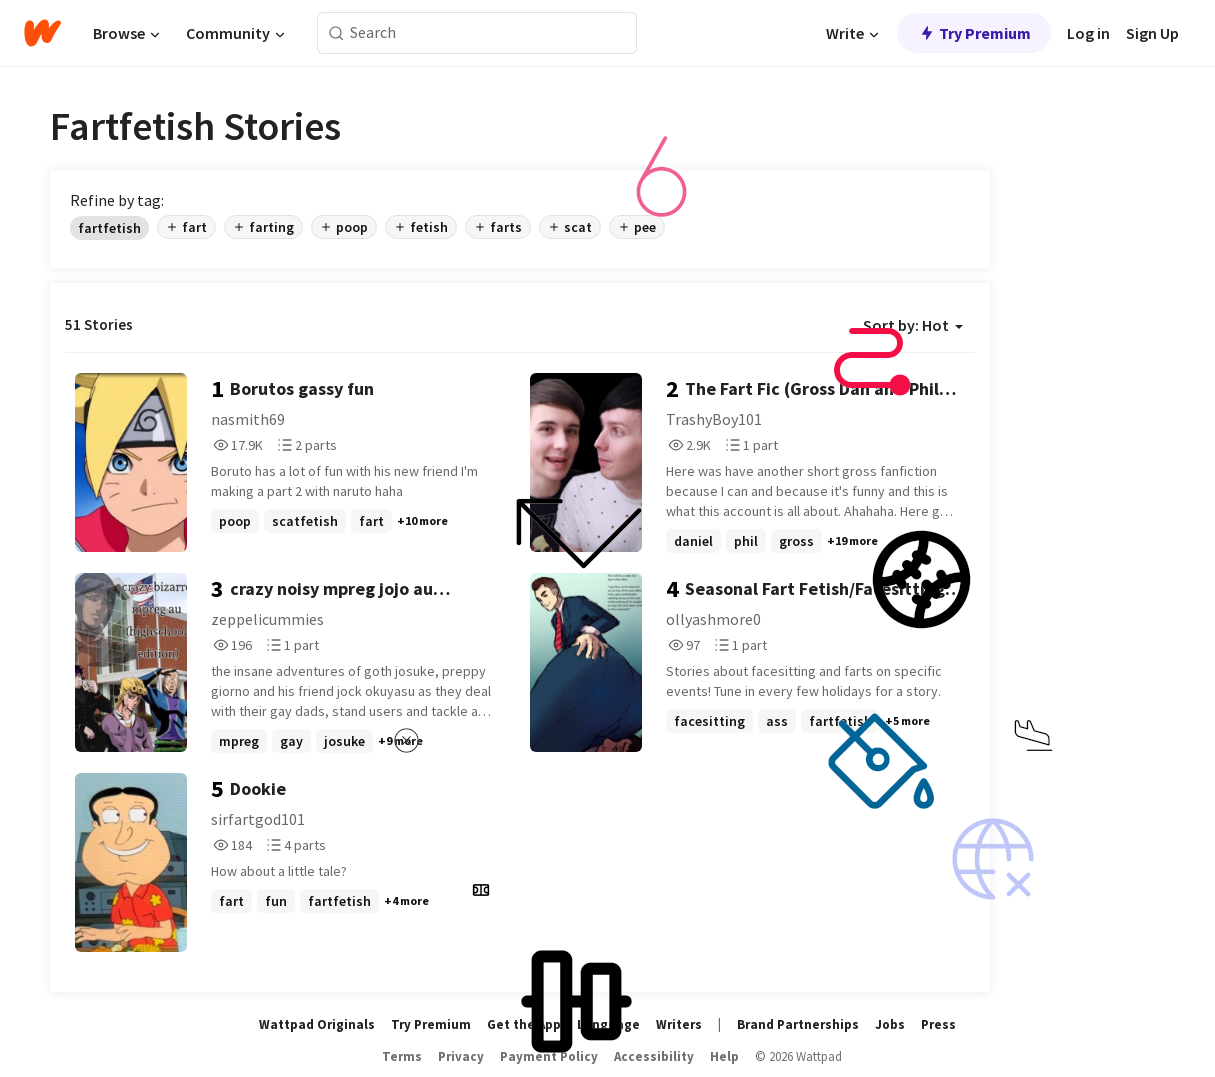  Describe the element at coordinates (579, 529) in the screenshot. I see `go back to previous step` at that location.